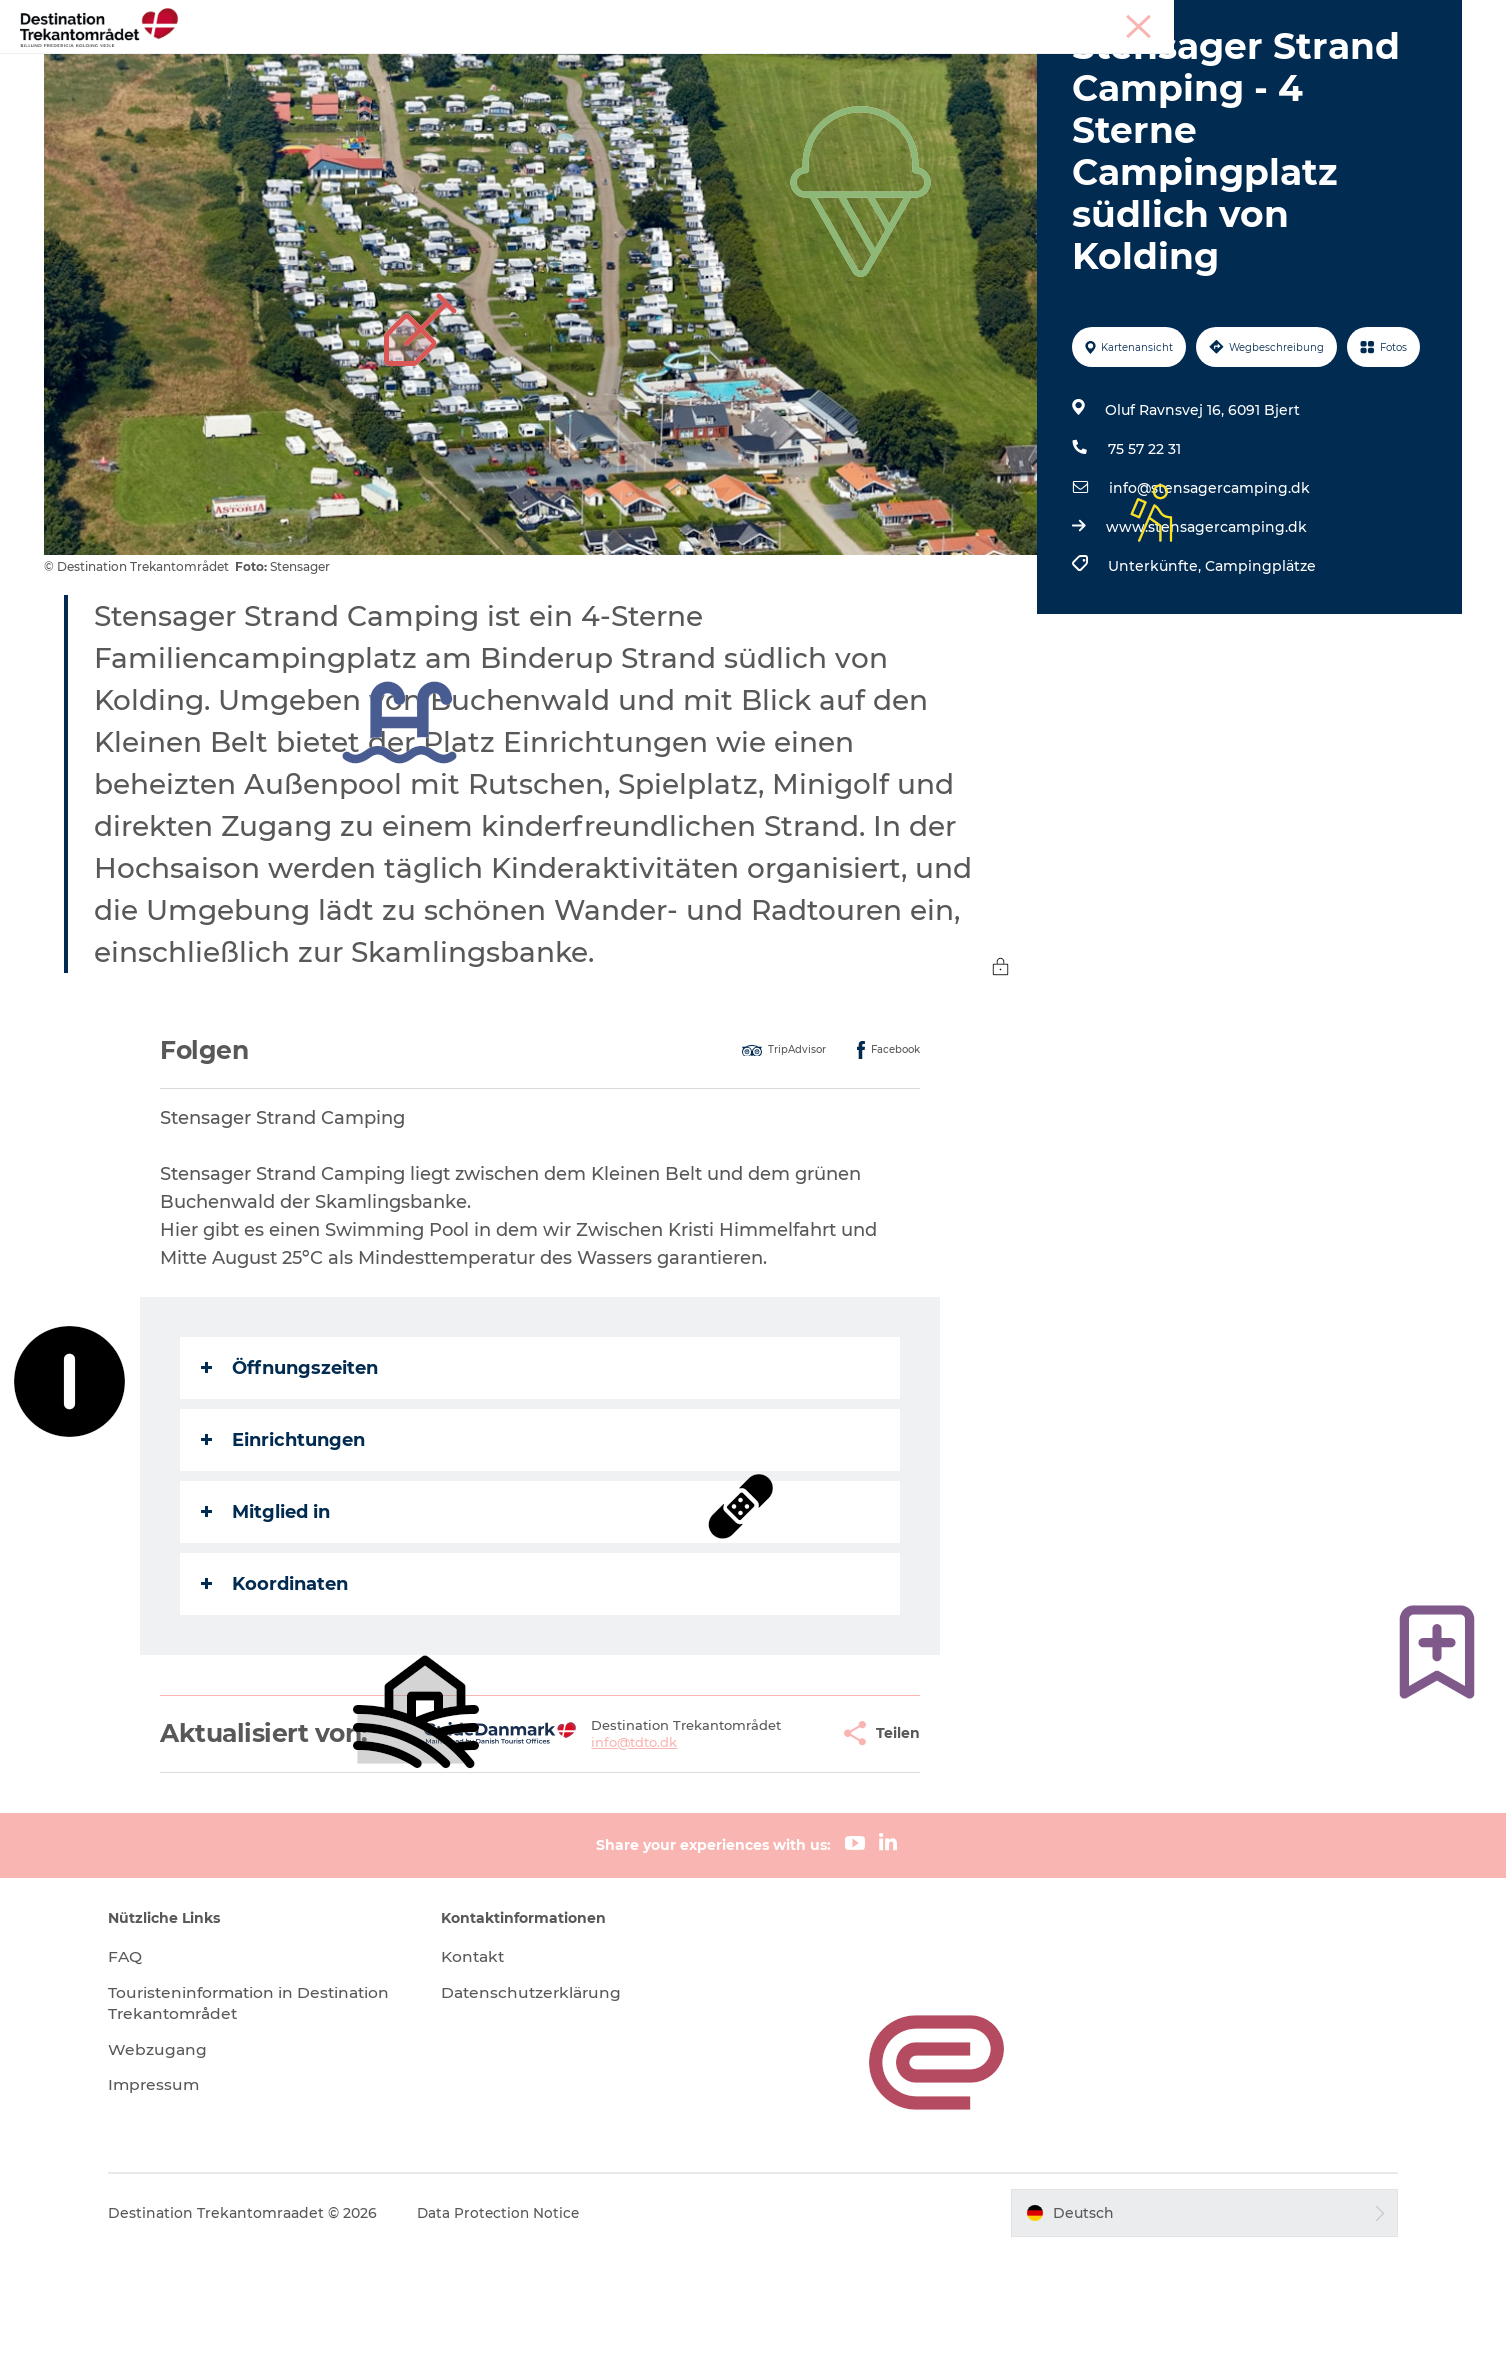 Image resolution: width=1506 pixels, height=2377 pixels. What do you see at coordinates (1000, 967) in the screenshot?
I see `indicates a locked or secured item` at bounding box center [1000, 967].